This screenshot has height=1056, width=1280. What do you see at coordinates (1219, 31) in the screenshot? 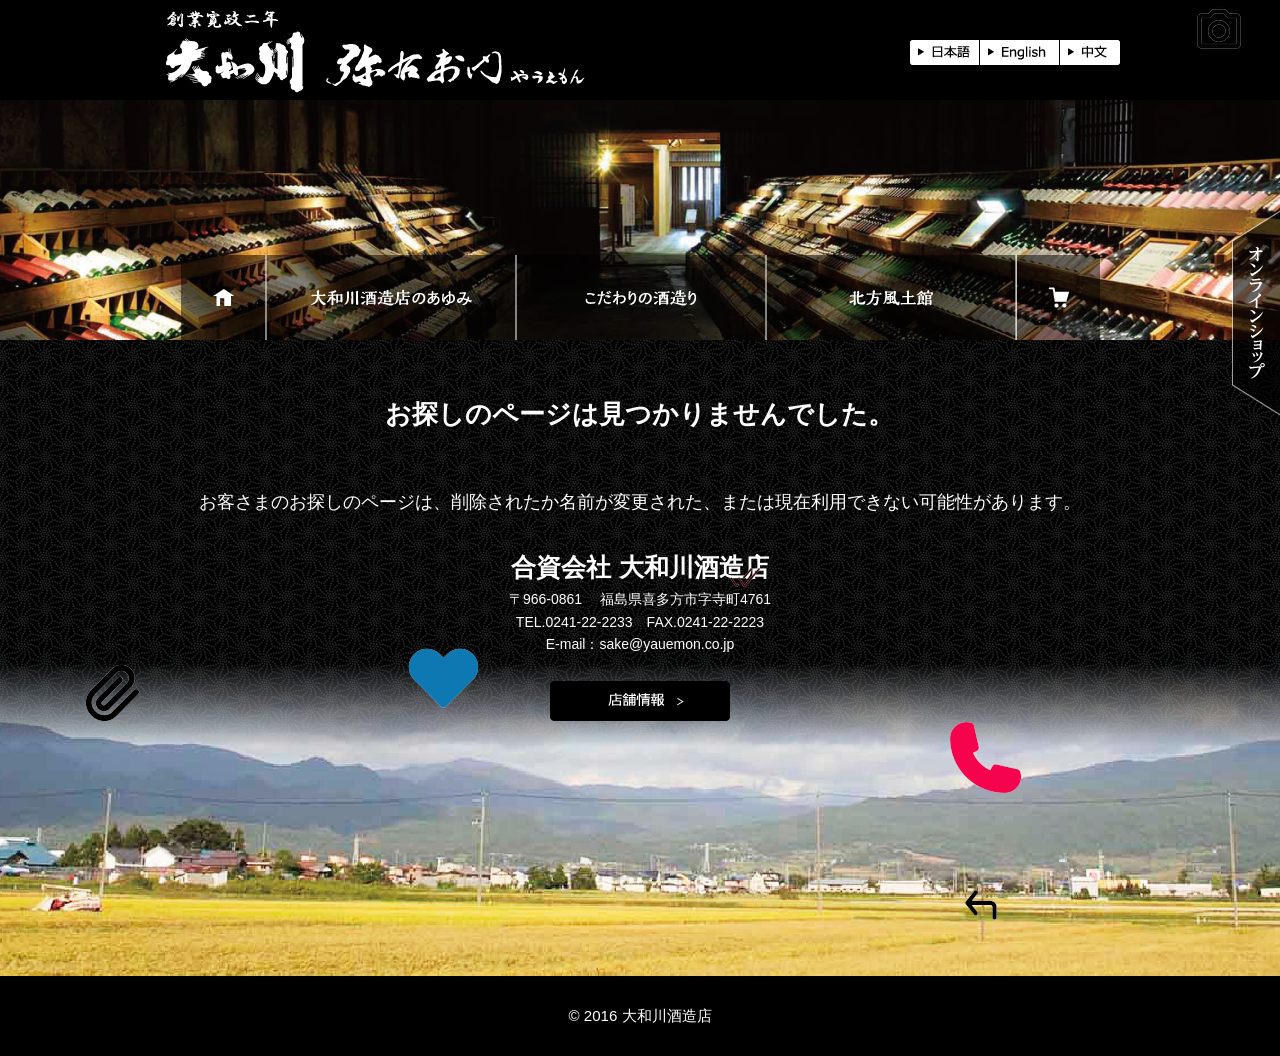
I see `take a photo` at bounding box center [1219, 31].